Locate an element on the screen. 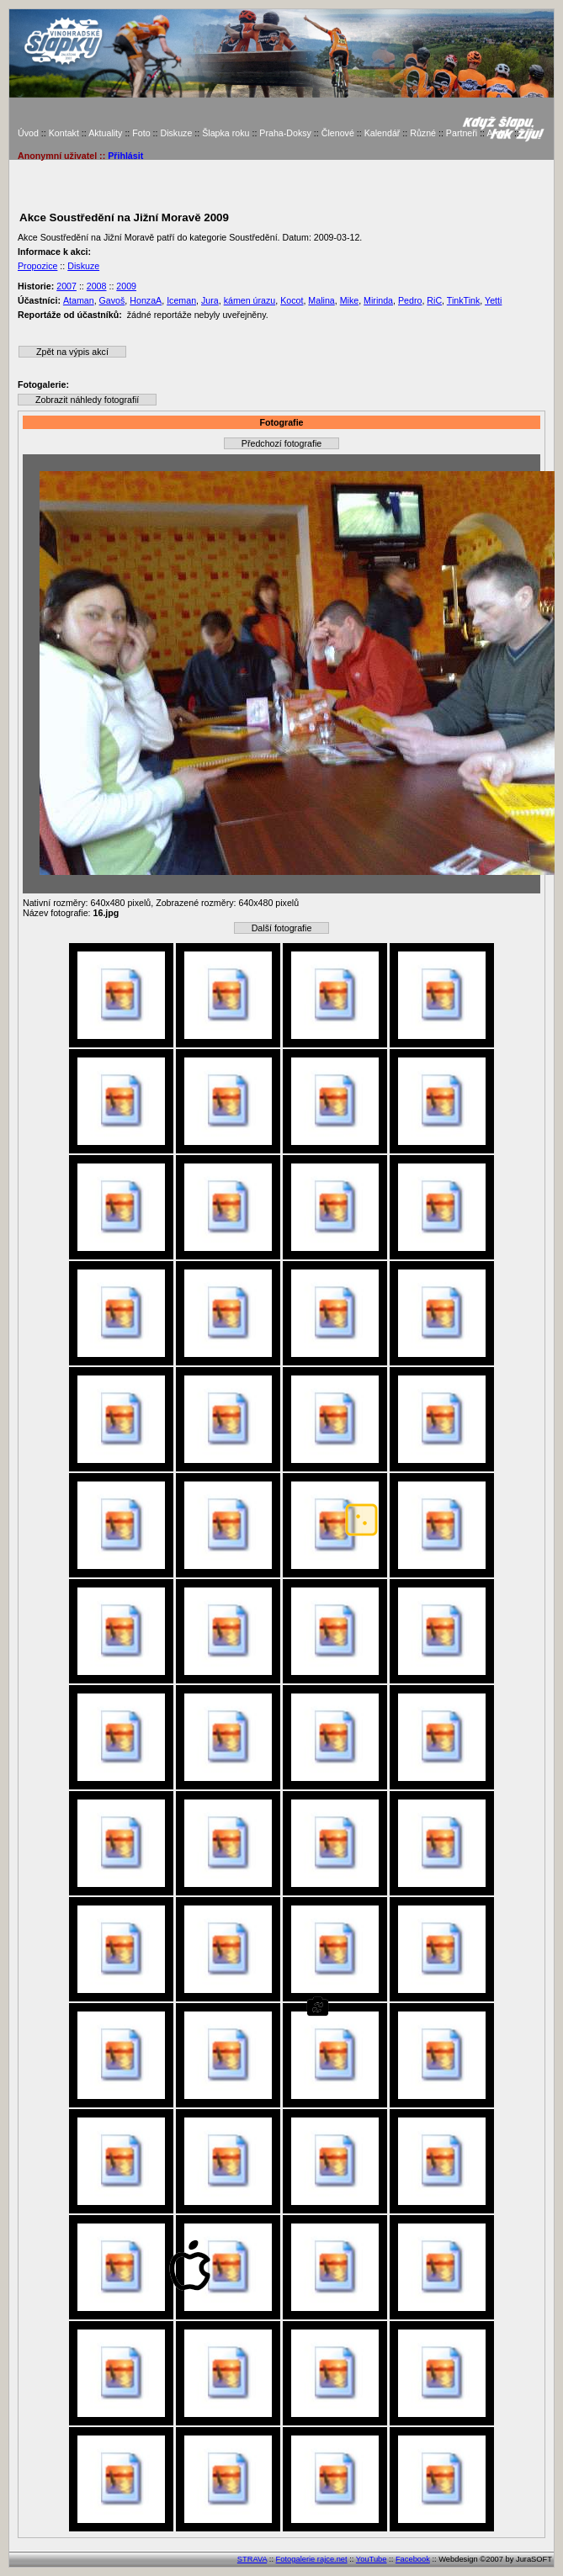 The image size is (563, 2576). roll the dice in a game is located at coordinates (361, 1519).